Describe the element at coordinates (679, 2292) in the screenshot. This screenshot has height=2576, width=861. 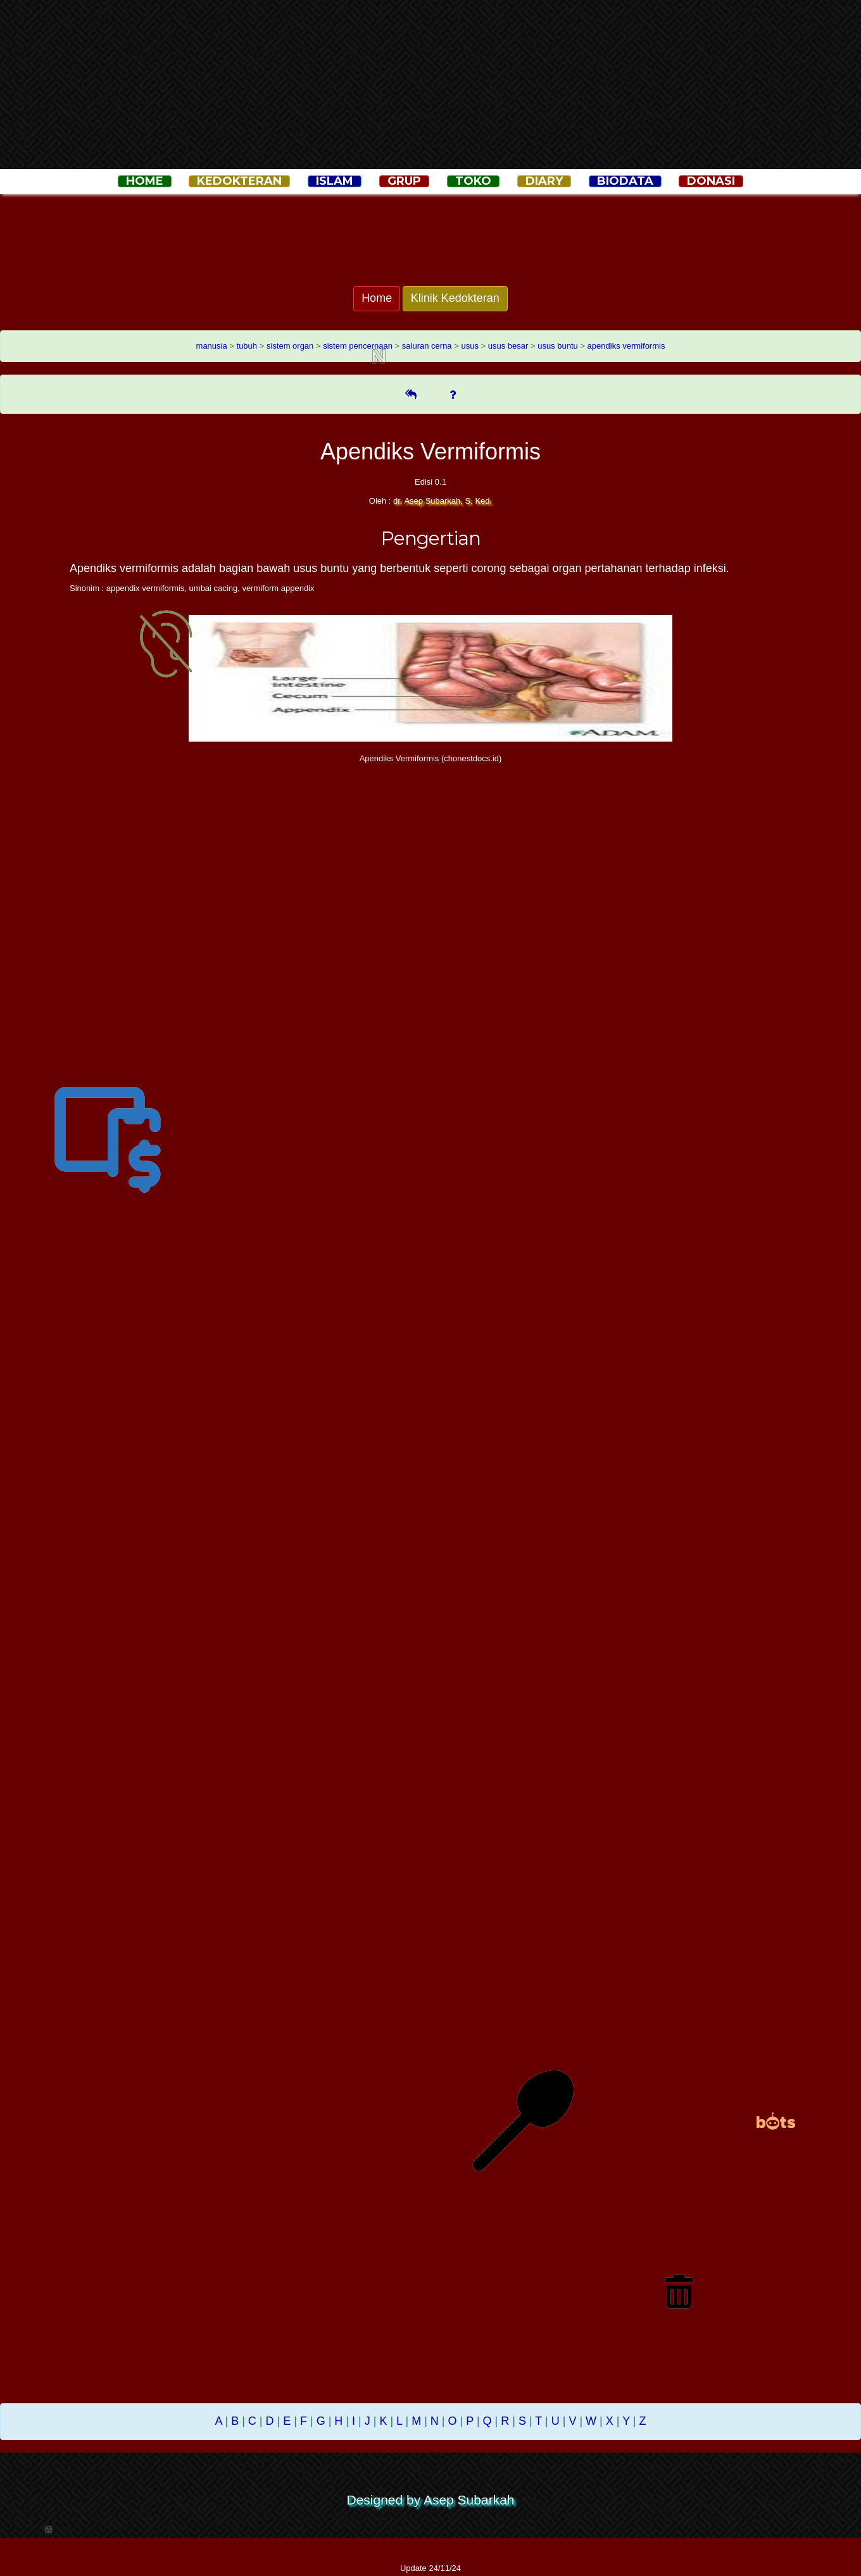
I see `delete selected item` at that location.